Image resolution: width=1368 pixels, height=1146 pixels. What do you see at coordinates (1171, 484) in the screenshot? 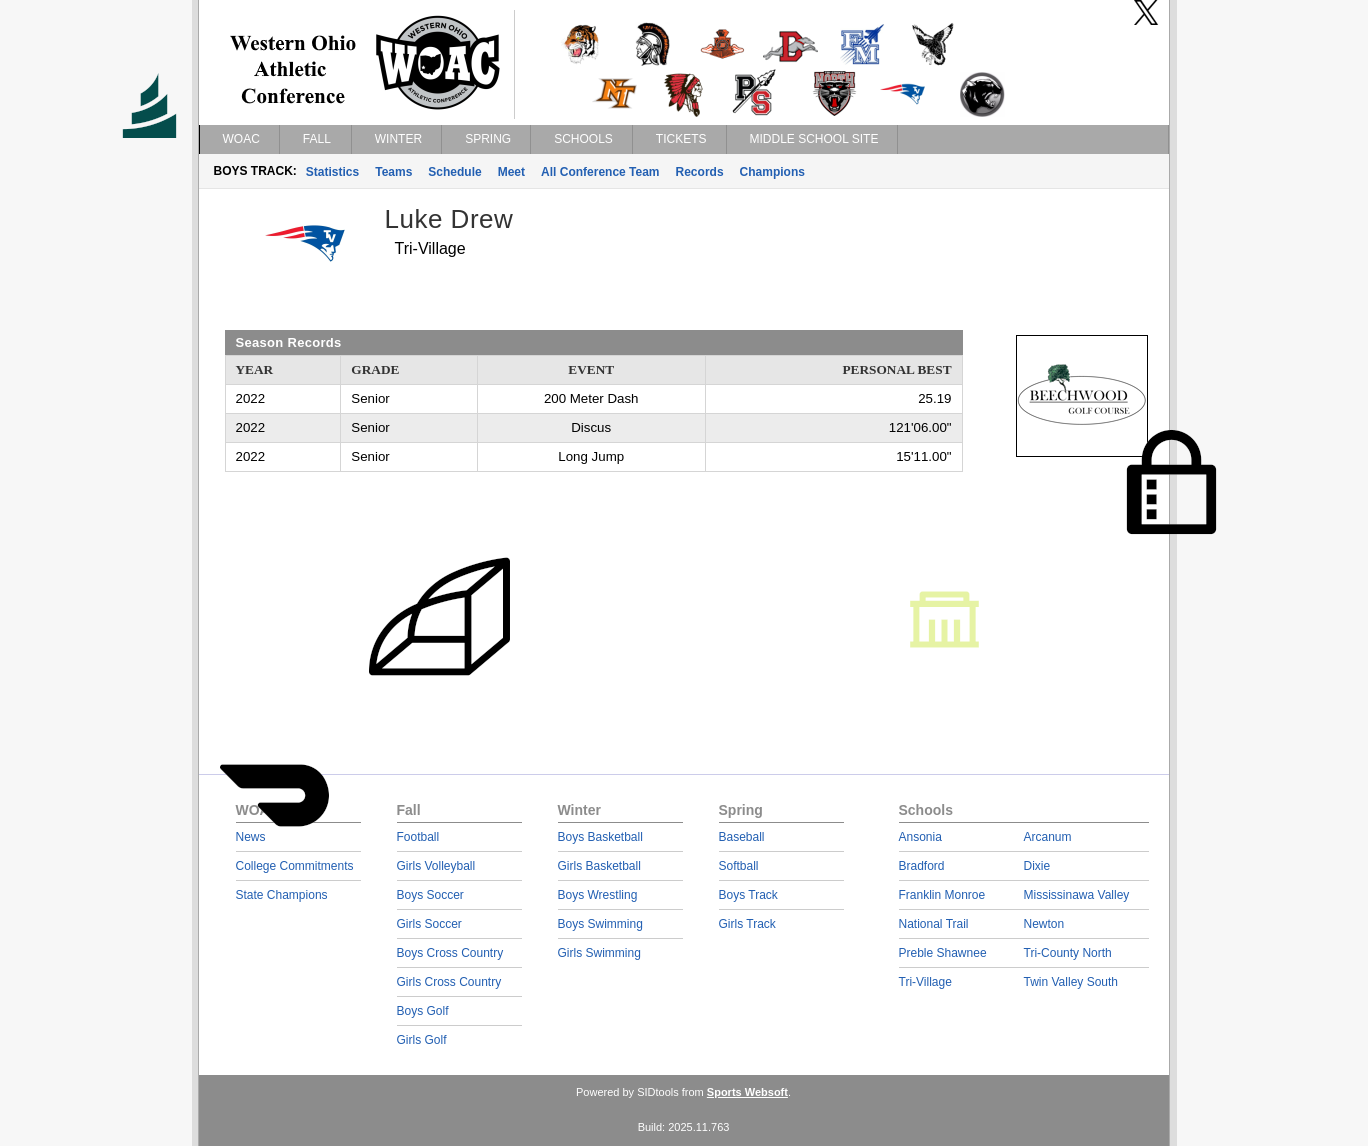
I see `indicates a private git repository` at bounding box center [1171, 484].